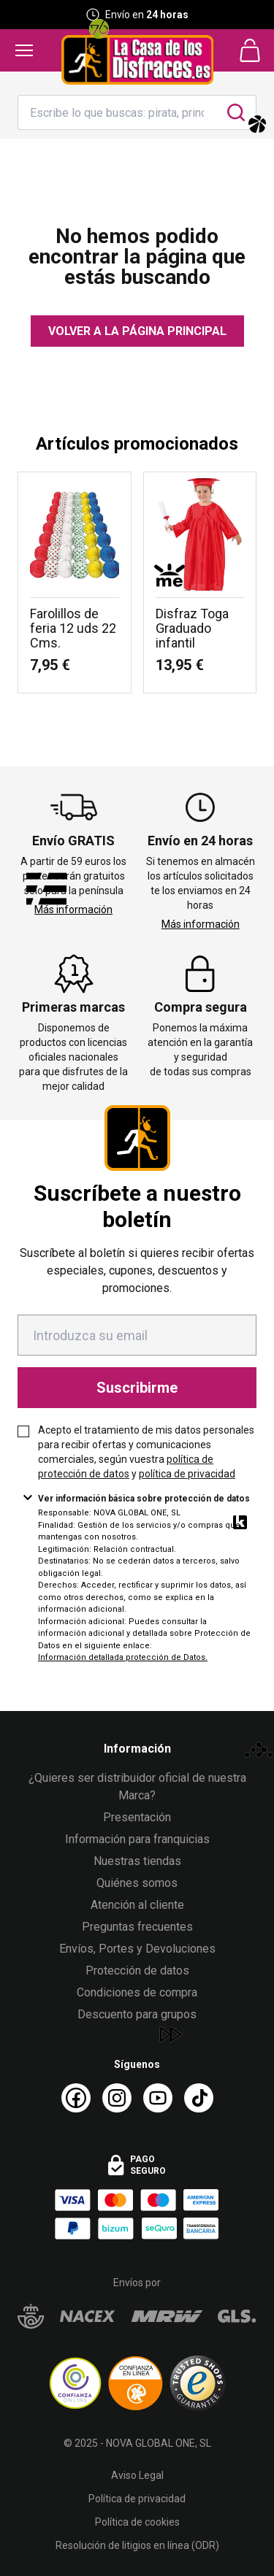 The height and width of the screenshot is (2576, 274). What do you see at coordinates (46, 888) in the screenshot?
I see `serverless framework logo` at bounding box center [46, 888].